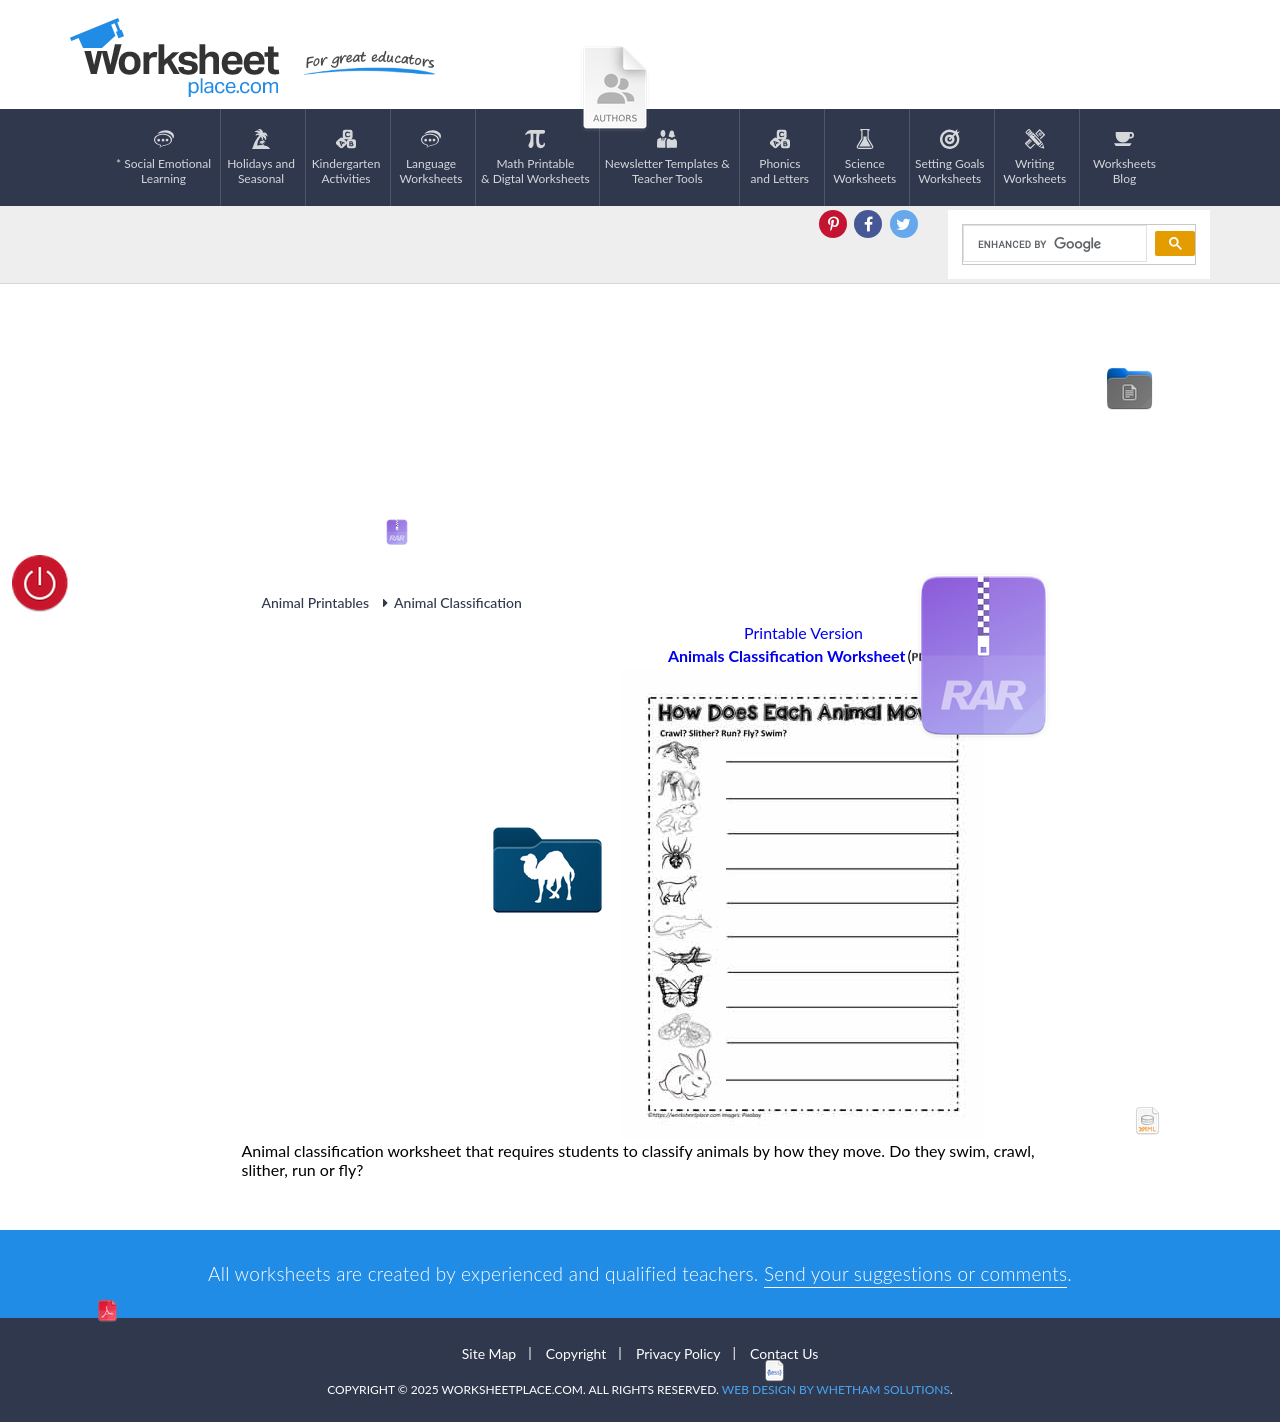  I want to click on a yaml configuration file, so click(1147, 1120).